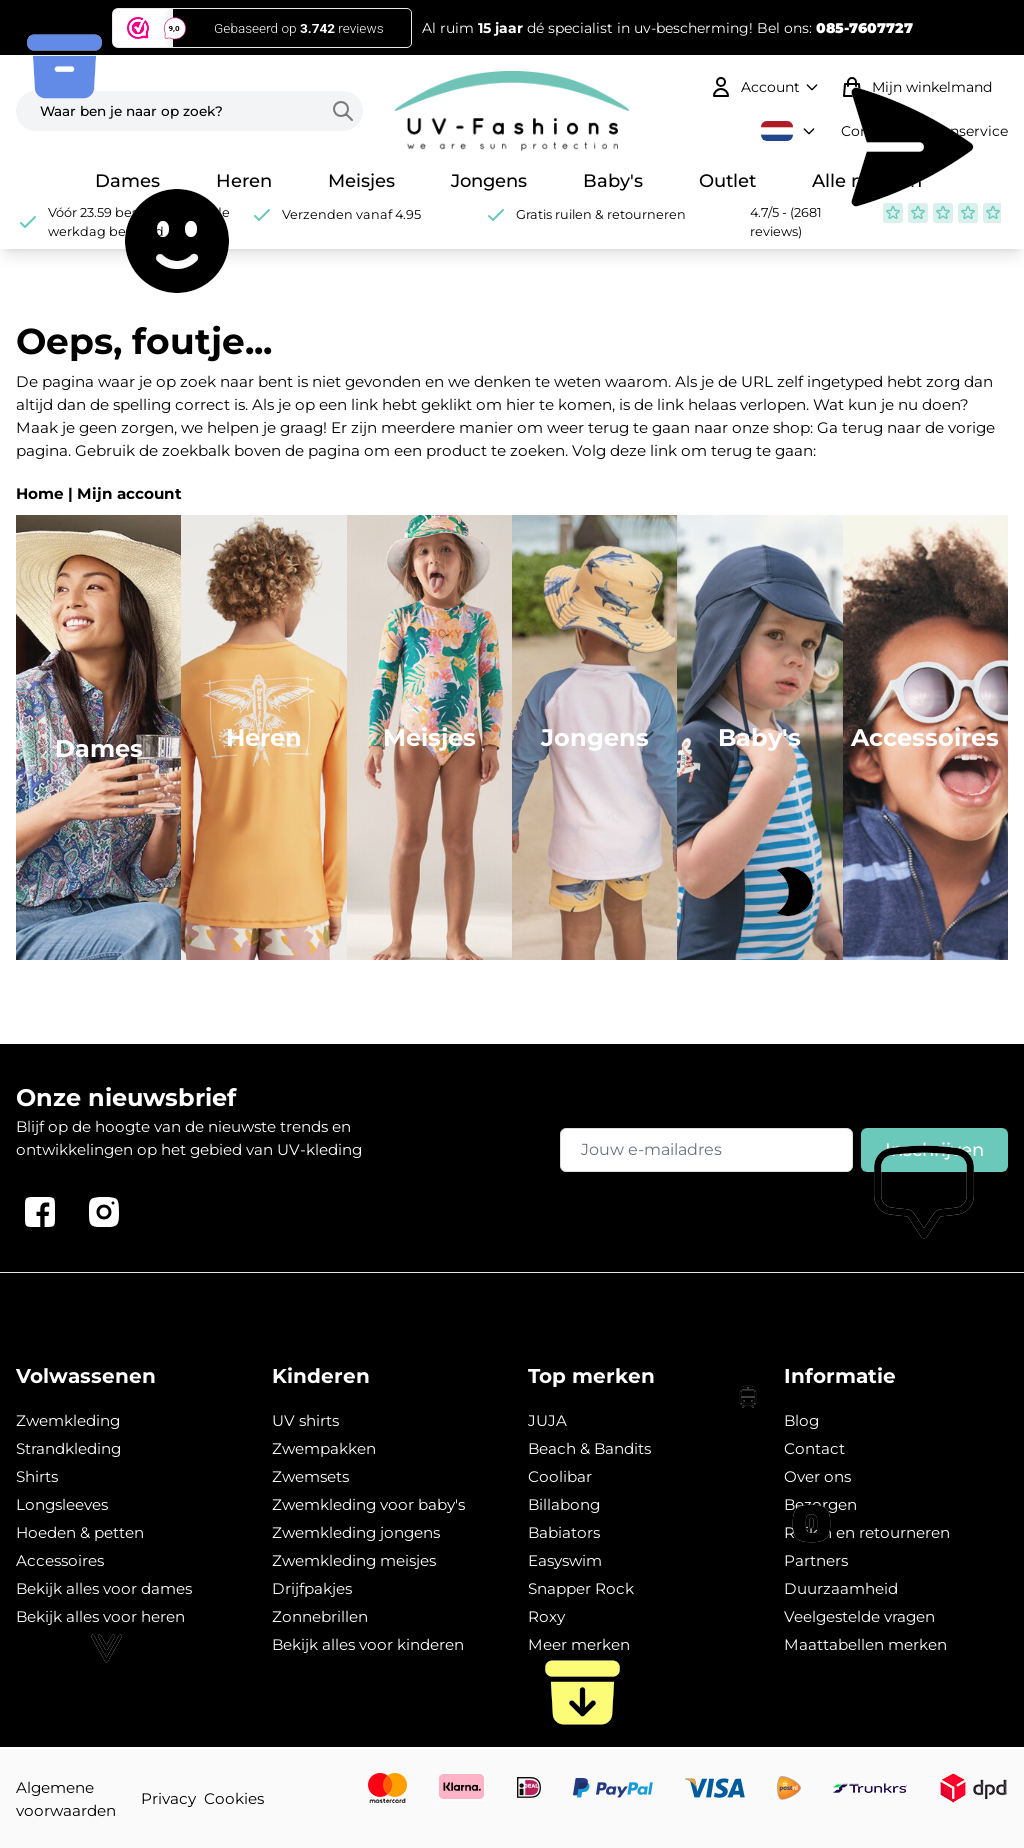 The height and width of the screenshot is (1848, 1024). What do you see at coordinates (748, 1397) in the screenshot?
I see `access public transit or tram routes` at bounding box center [748, 1397].